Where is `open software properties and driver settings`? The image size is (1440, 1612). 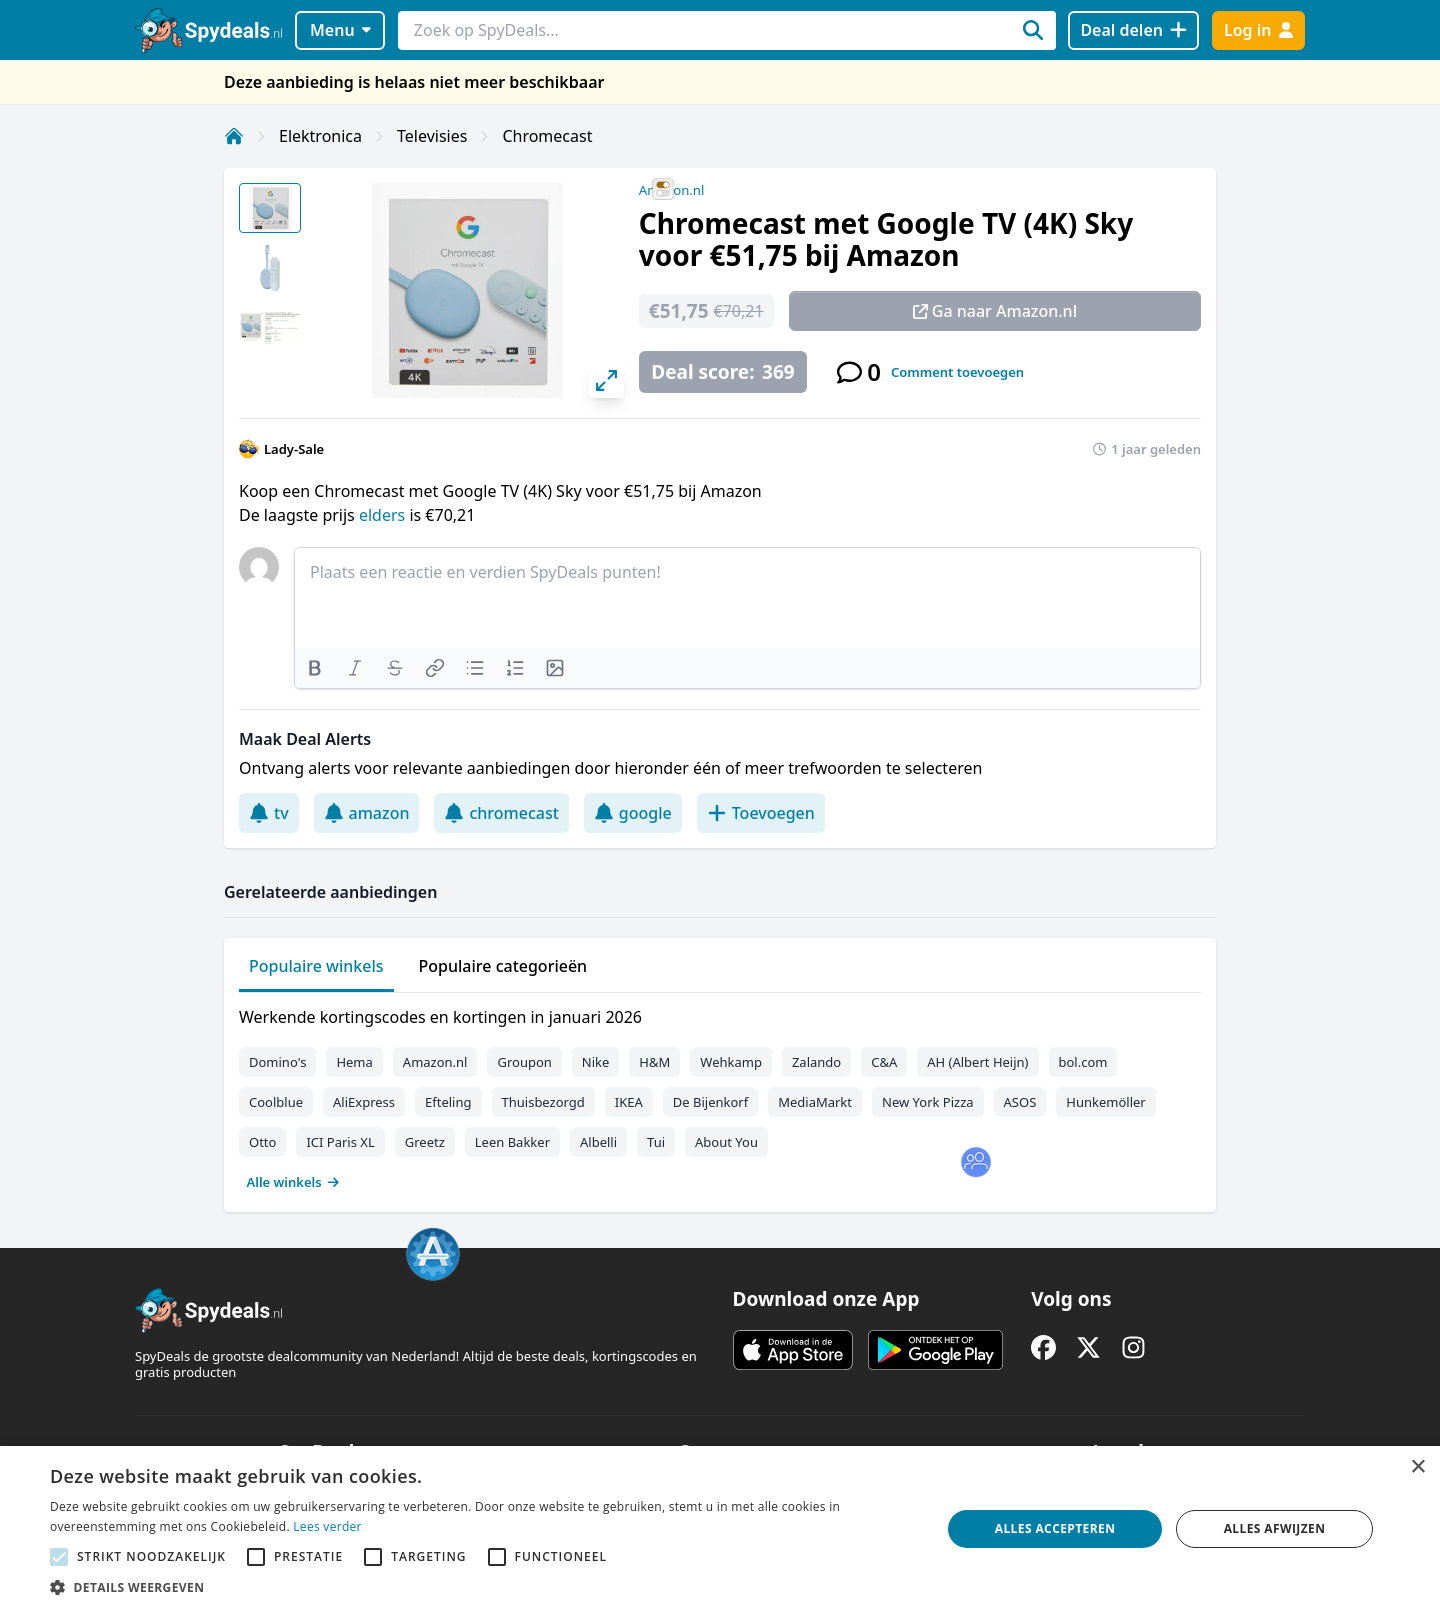
open software properties and driver settings is located at coordinates (433, 1254).